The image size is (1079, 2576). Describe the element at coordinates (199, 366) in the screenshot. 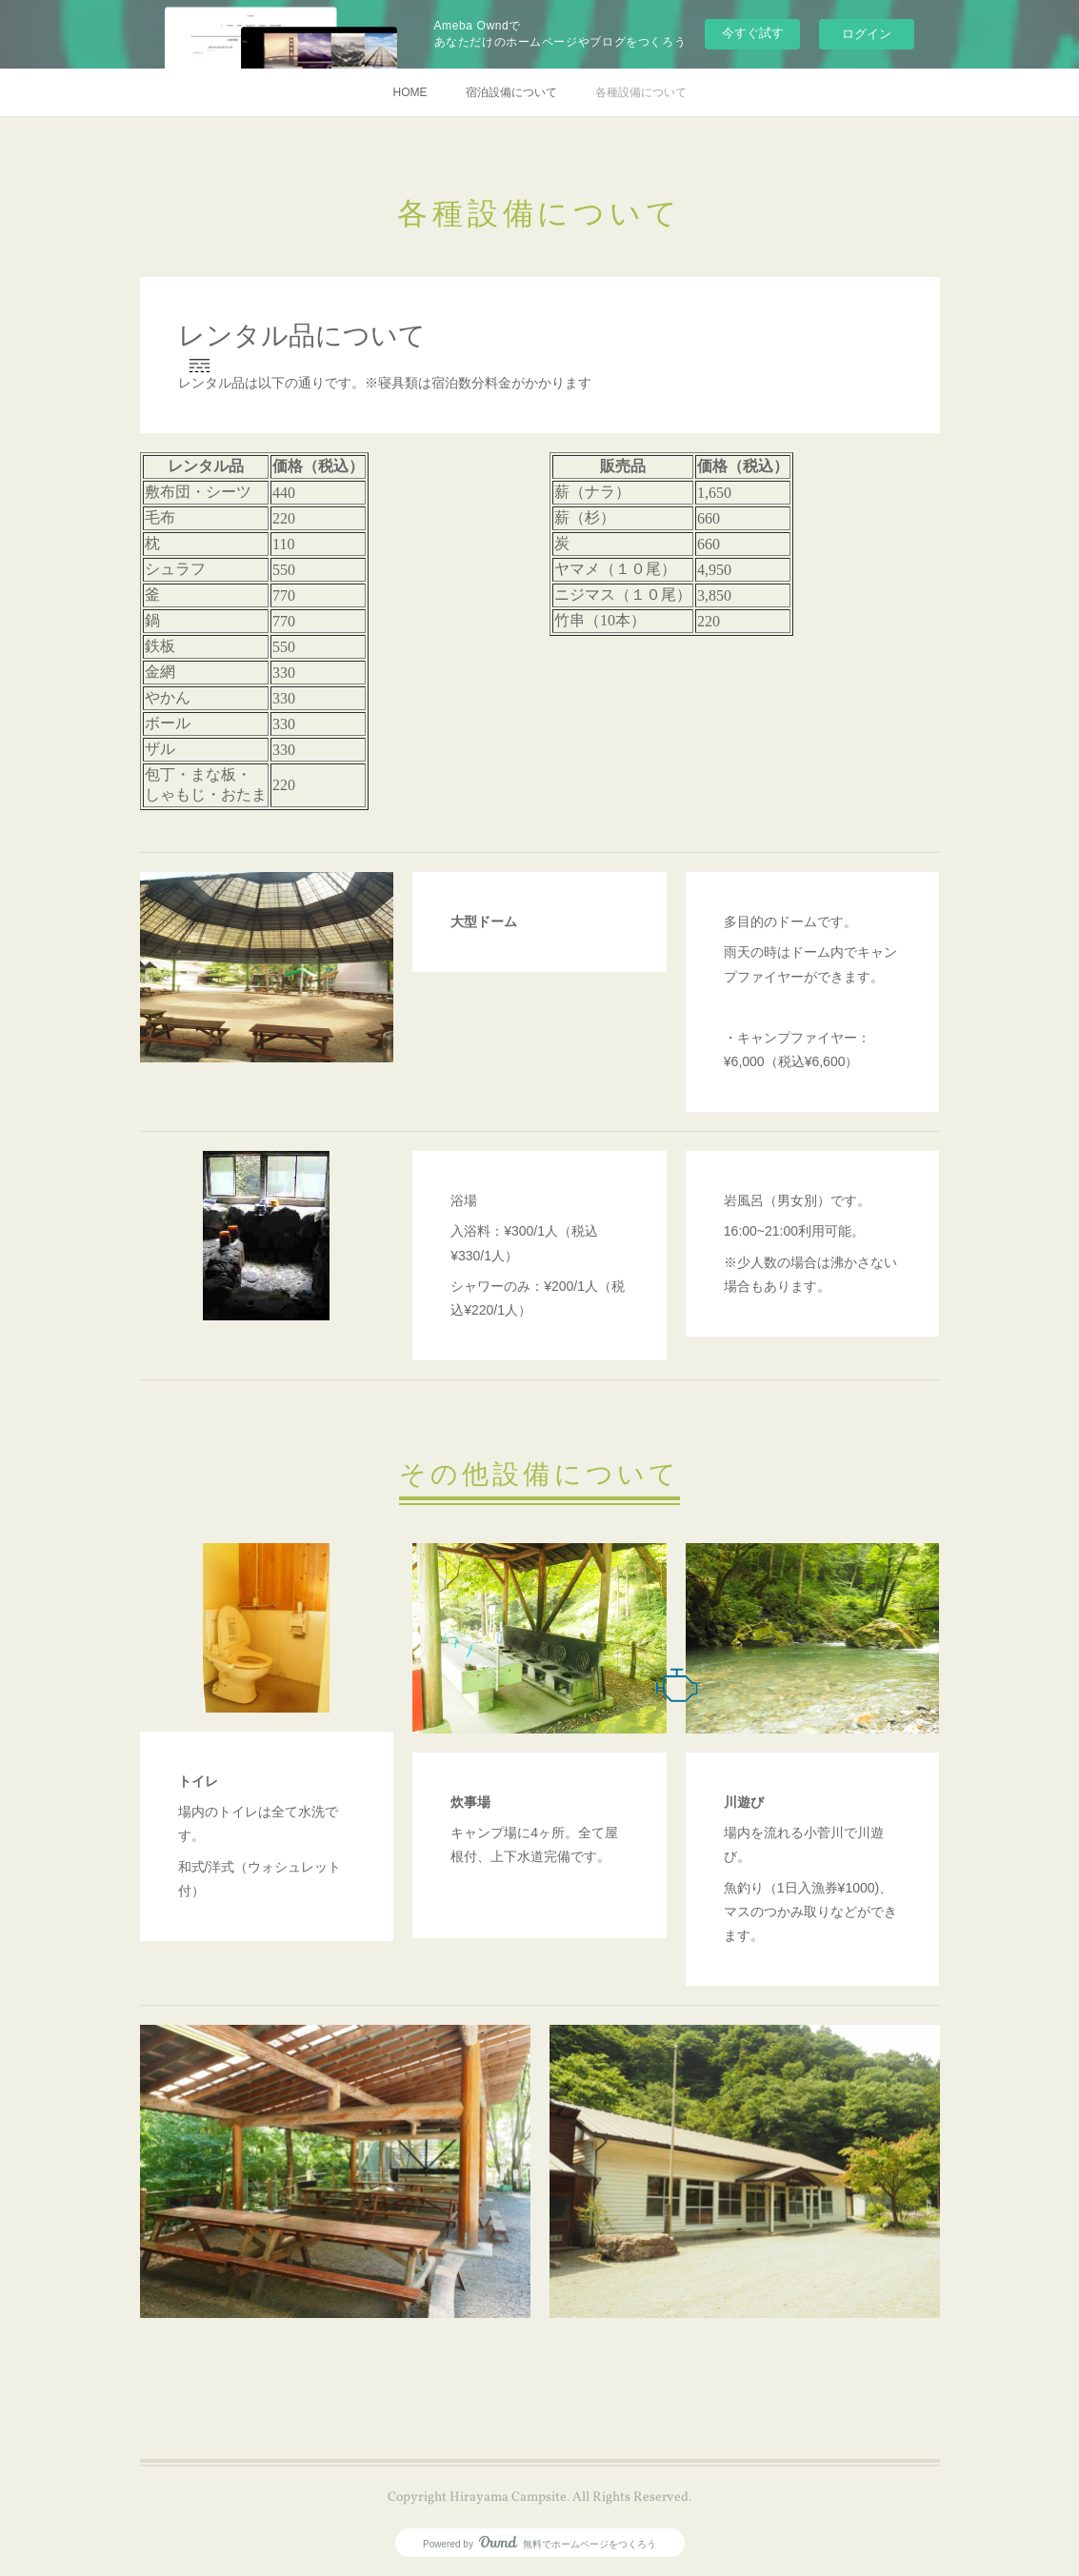

I see `apply a gradient effect to an element` at that location.